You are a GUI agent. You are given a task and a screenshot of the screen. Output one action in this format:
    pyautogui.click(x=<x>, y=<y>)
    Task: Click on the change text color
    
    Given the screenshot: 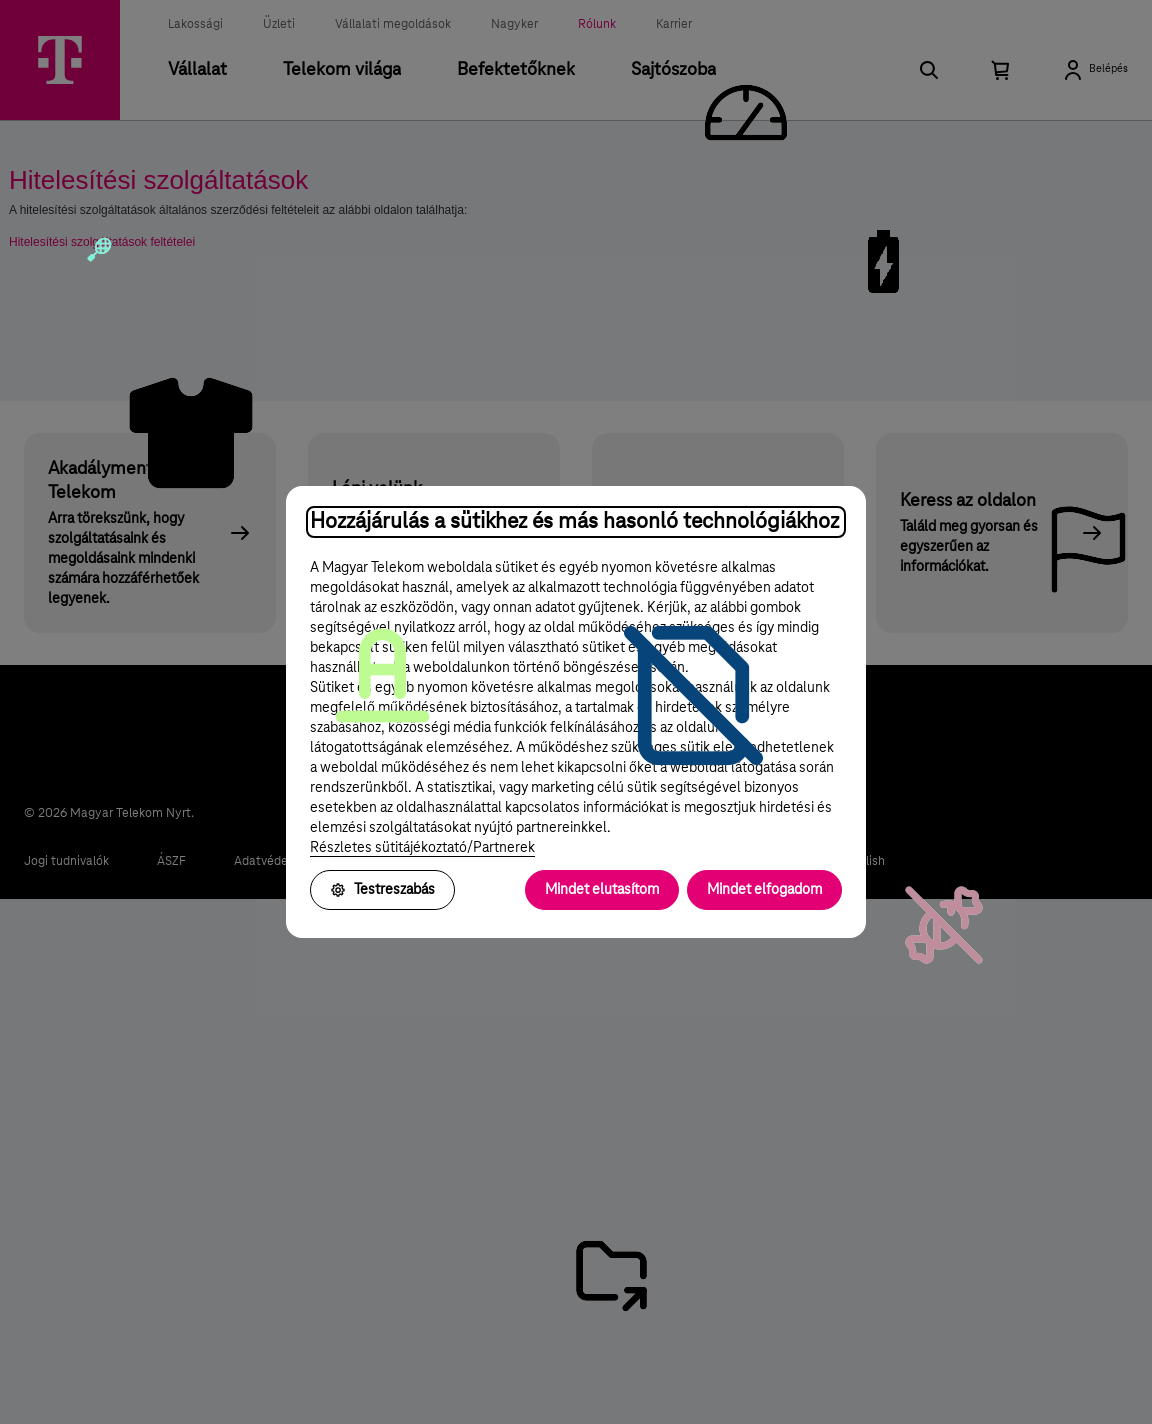 What is the action you would take?
    pyautogui.click(x=382, y=675)
    